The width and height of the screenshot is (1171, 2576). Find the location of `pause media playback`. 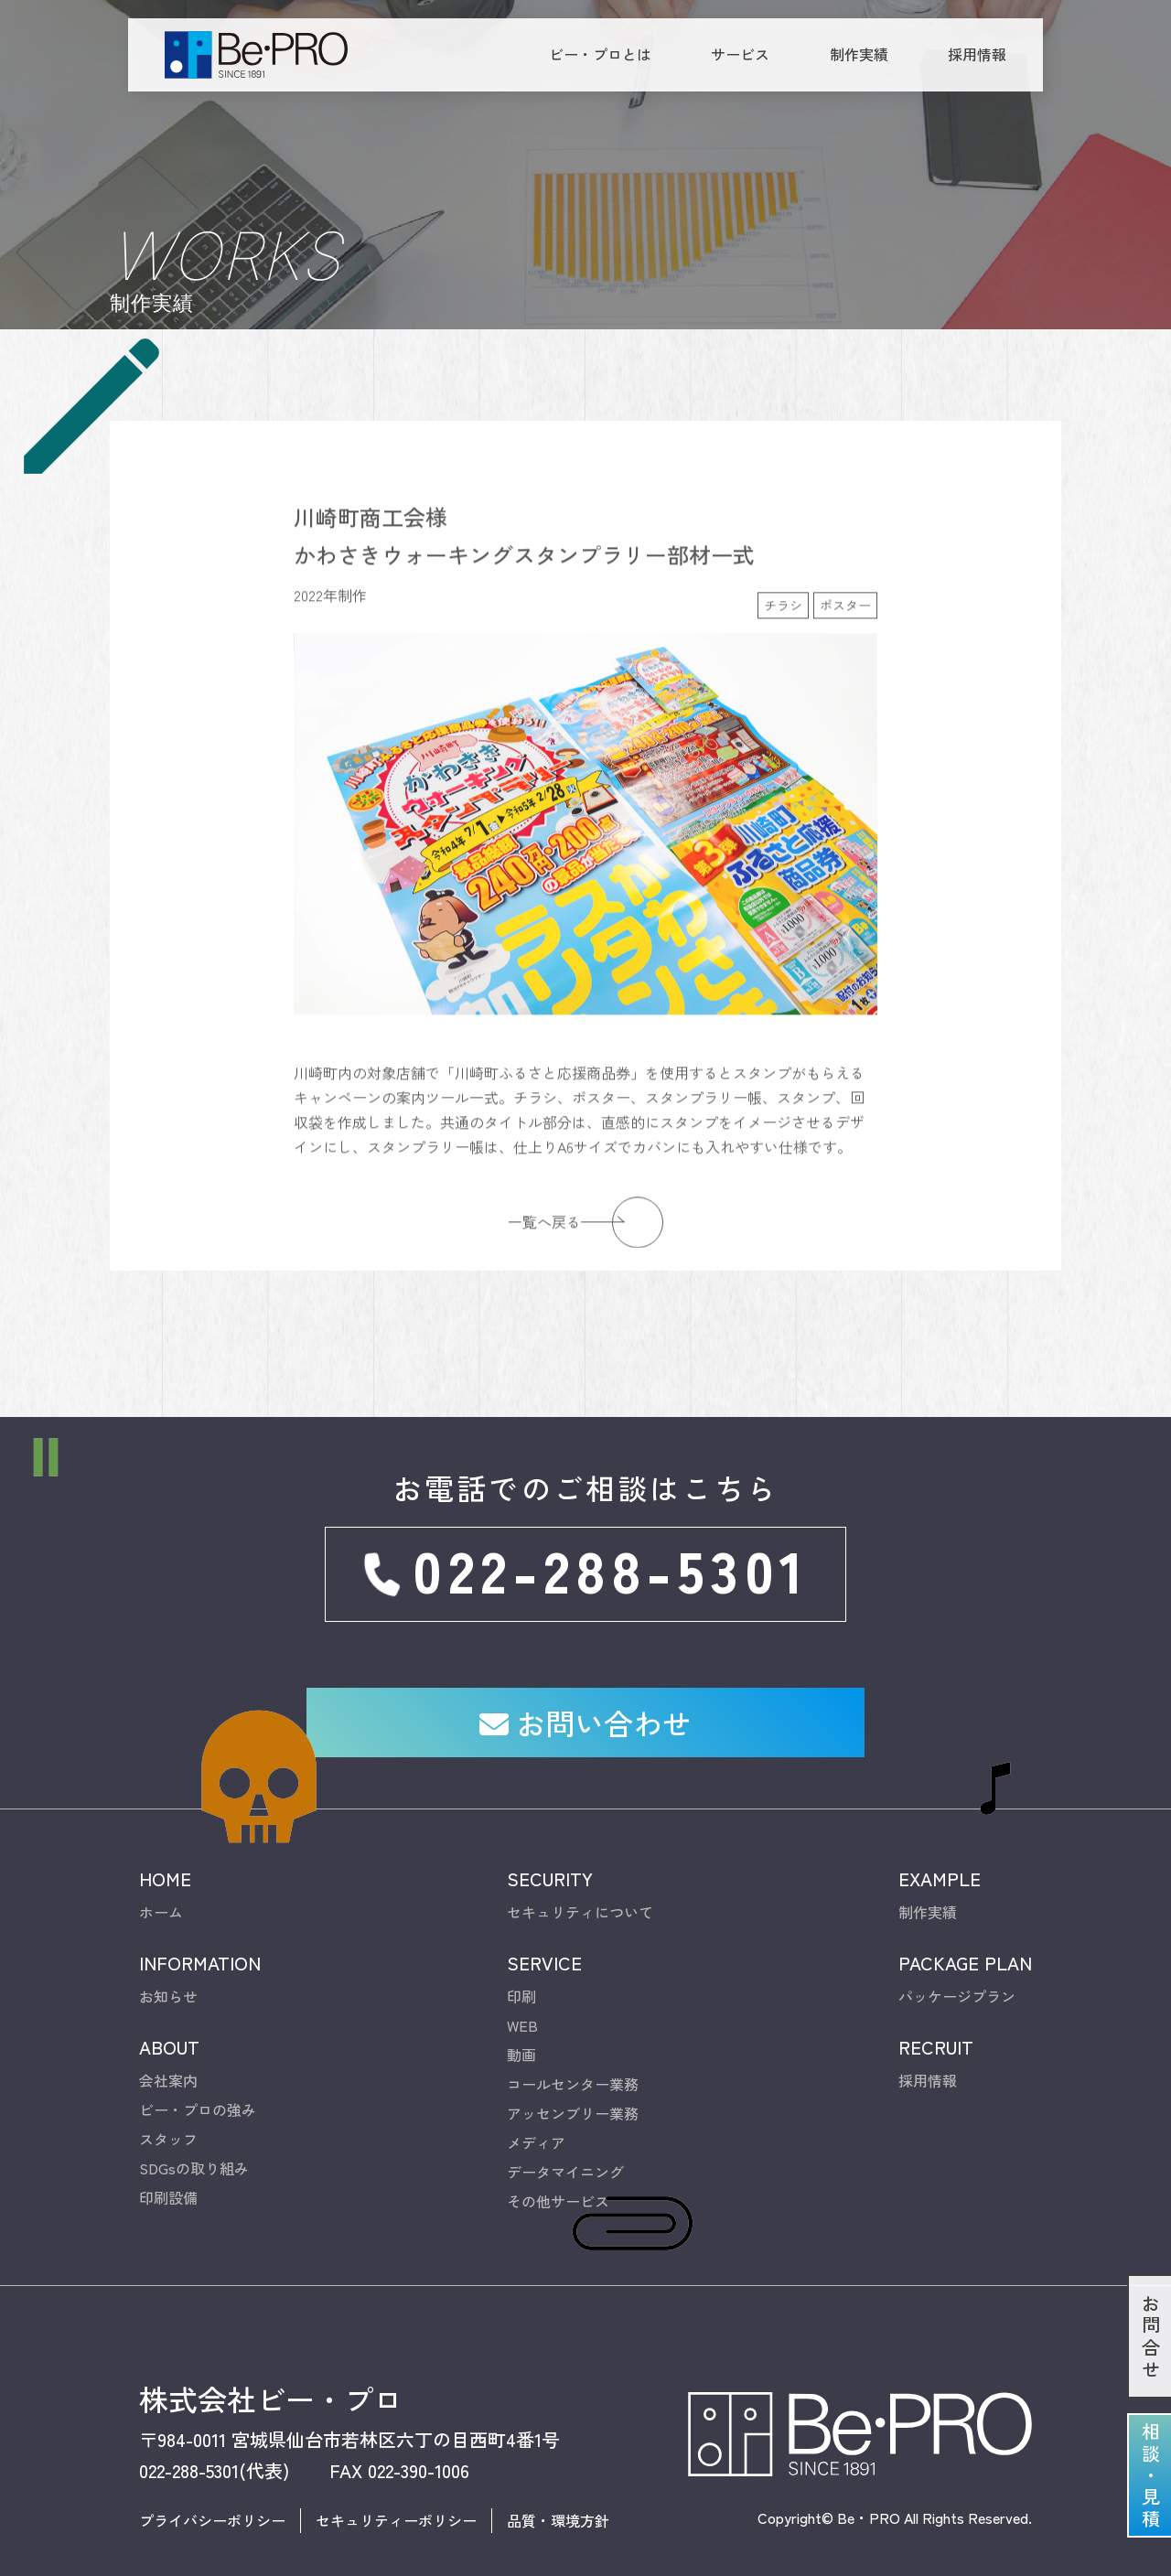

pause media playback is located at coordinates (46, 1457).